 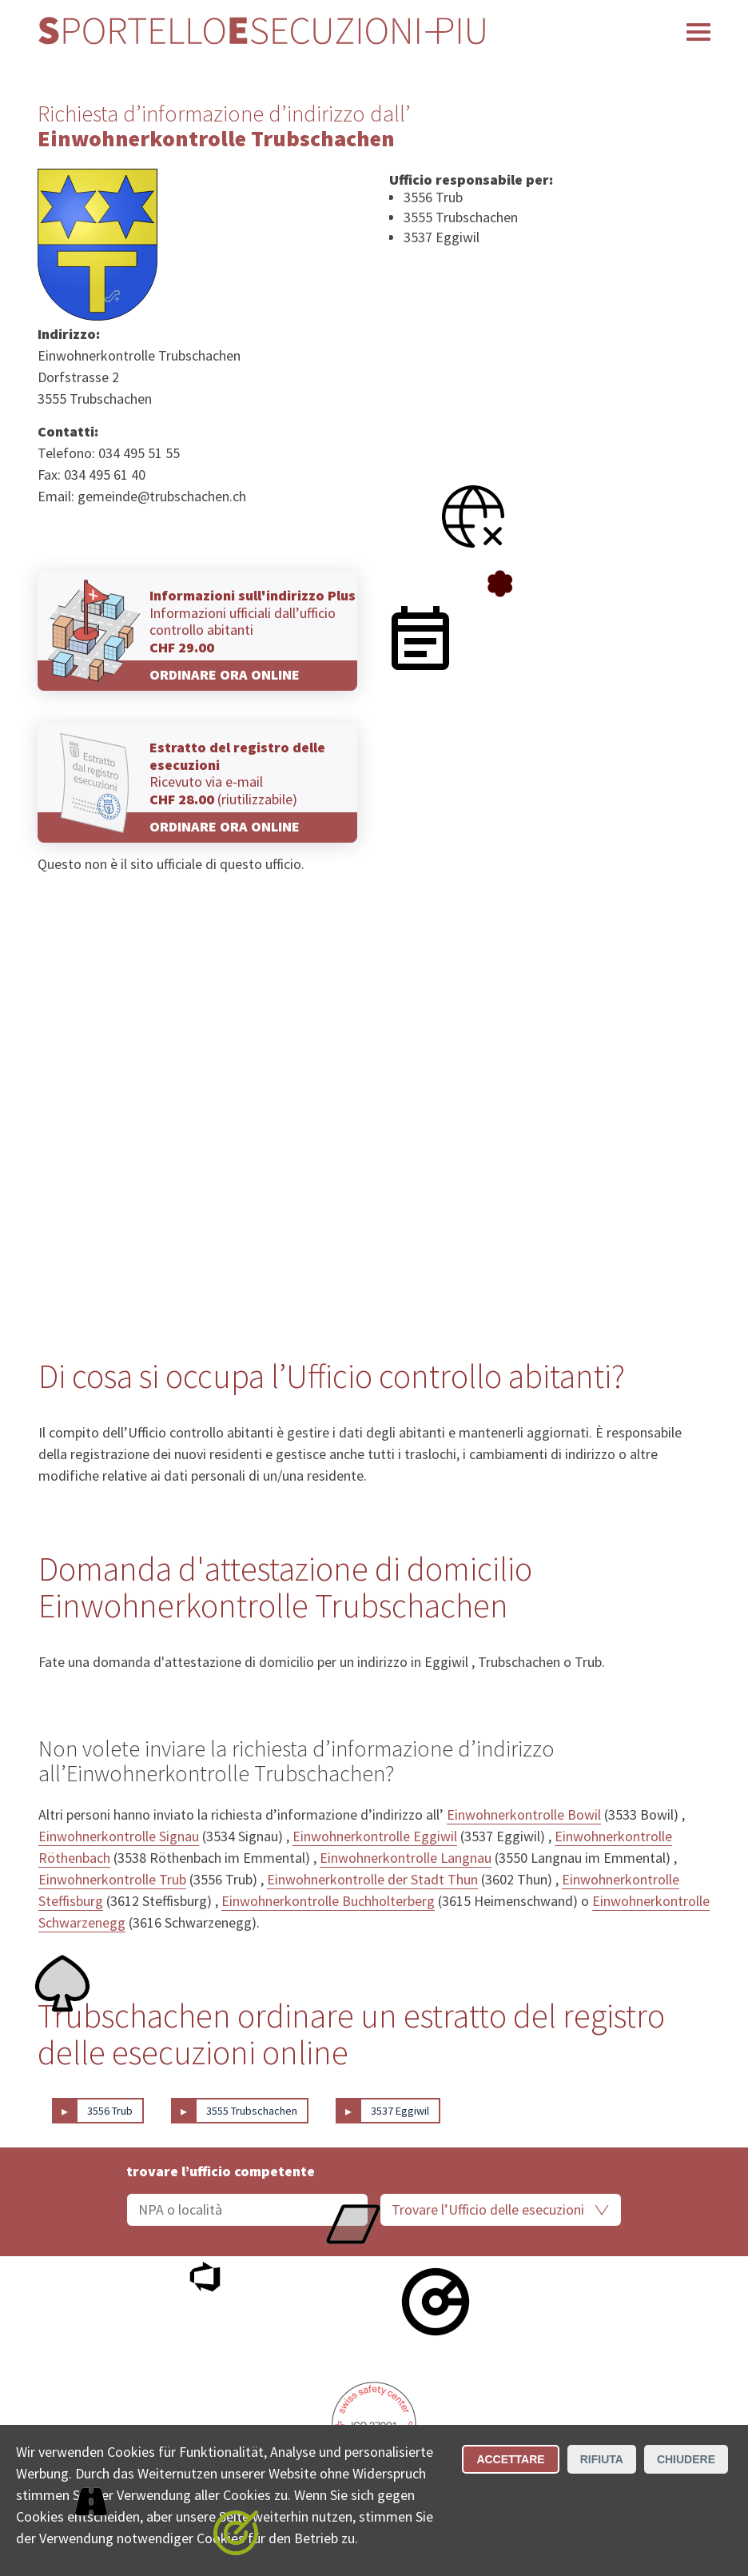 What do you see at coordinates (500, 584) in the screenshot?
I see `indicates a michelin-starred restaurant or venue` at bounding box center [500, 584].